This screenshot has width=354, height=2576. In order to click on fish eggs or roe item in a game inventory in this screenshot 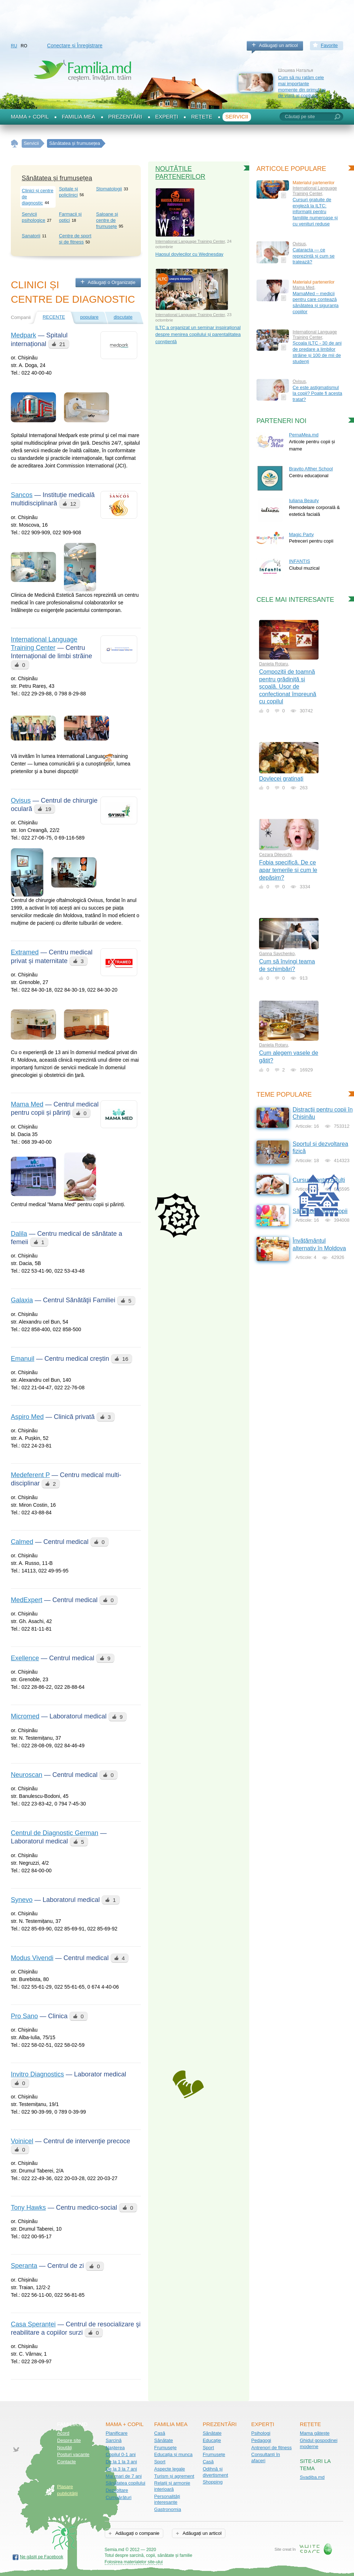, I will do `click(108, 758)`.